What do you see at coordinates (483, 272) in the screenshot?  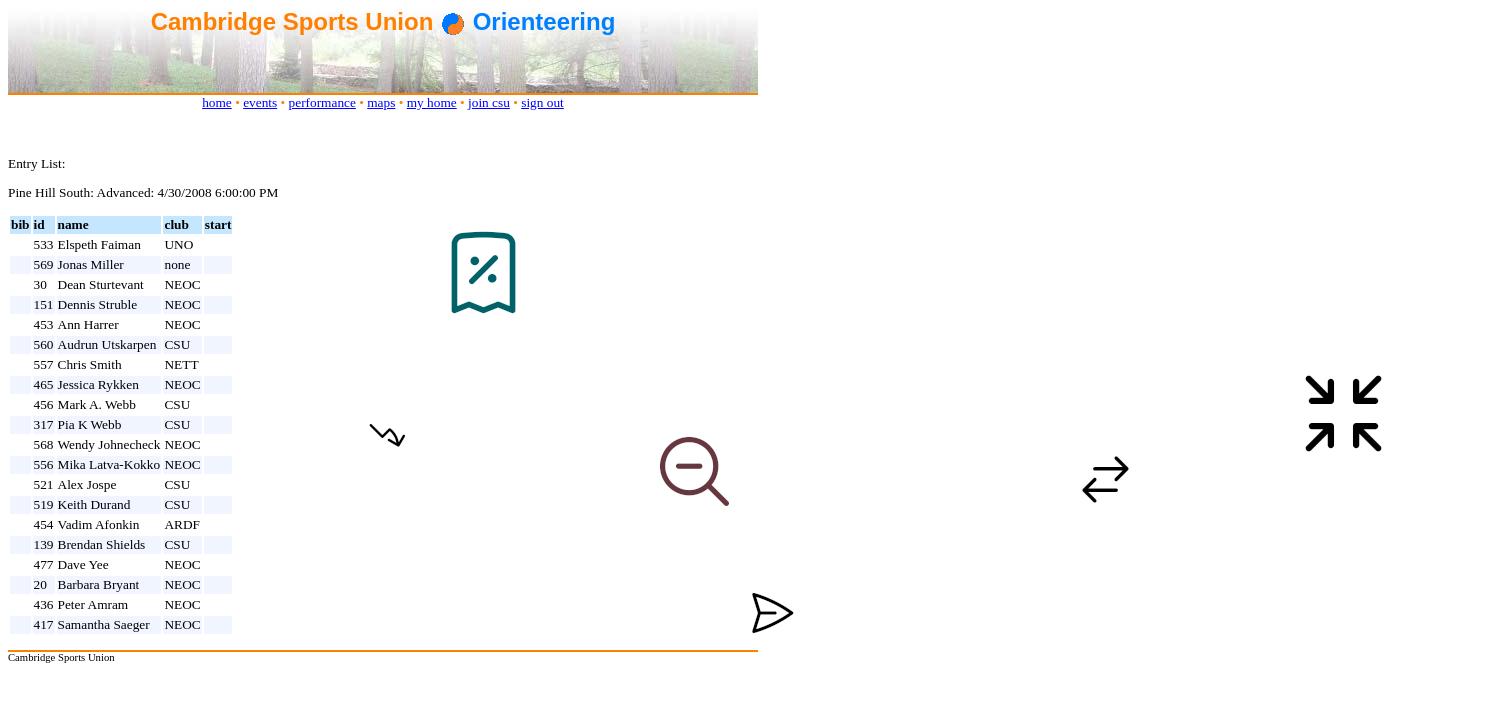 I see `view discount or coupon codes` at bounding box center [483, 272].